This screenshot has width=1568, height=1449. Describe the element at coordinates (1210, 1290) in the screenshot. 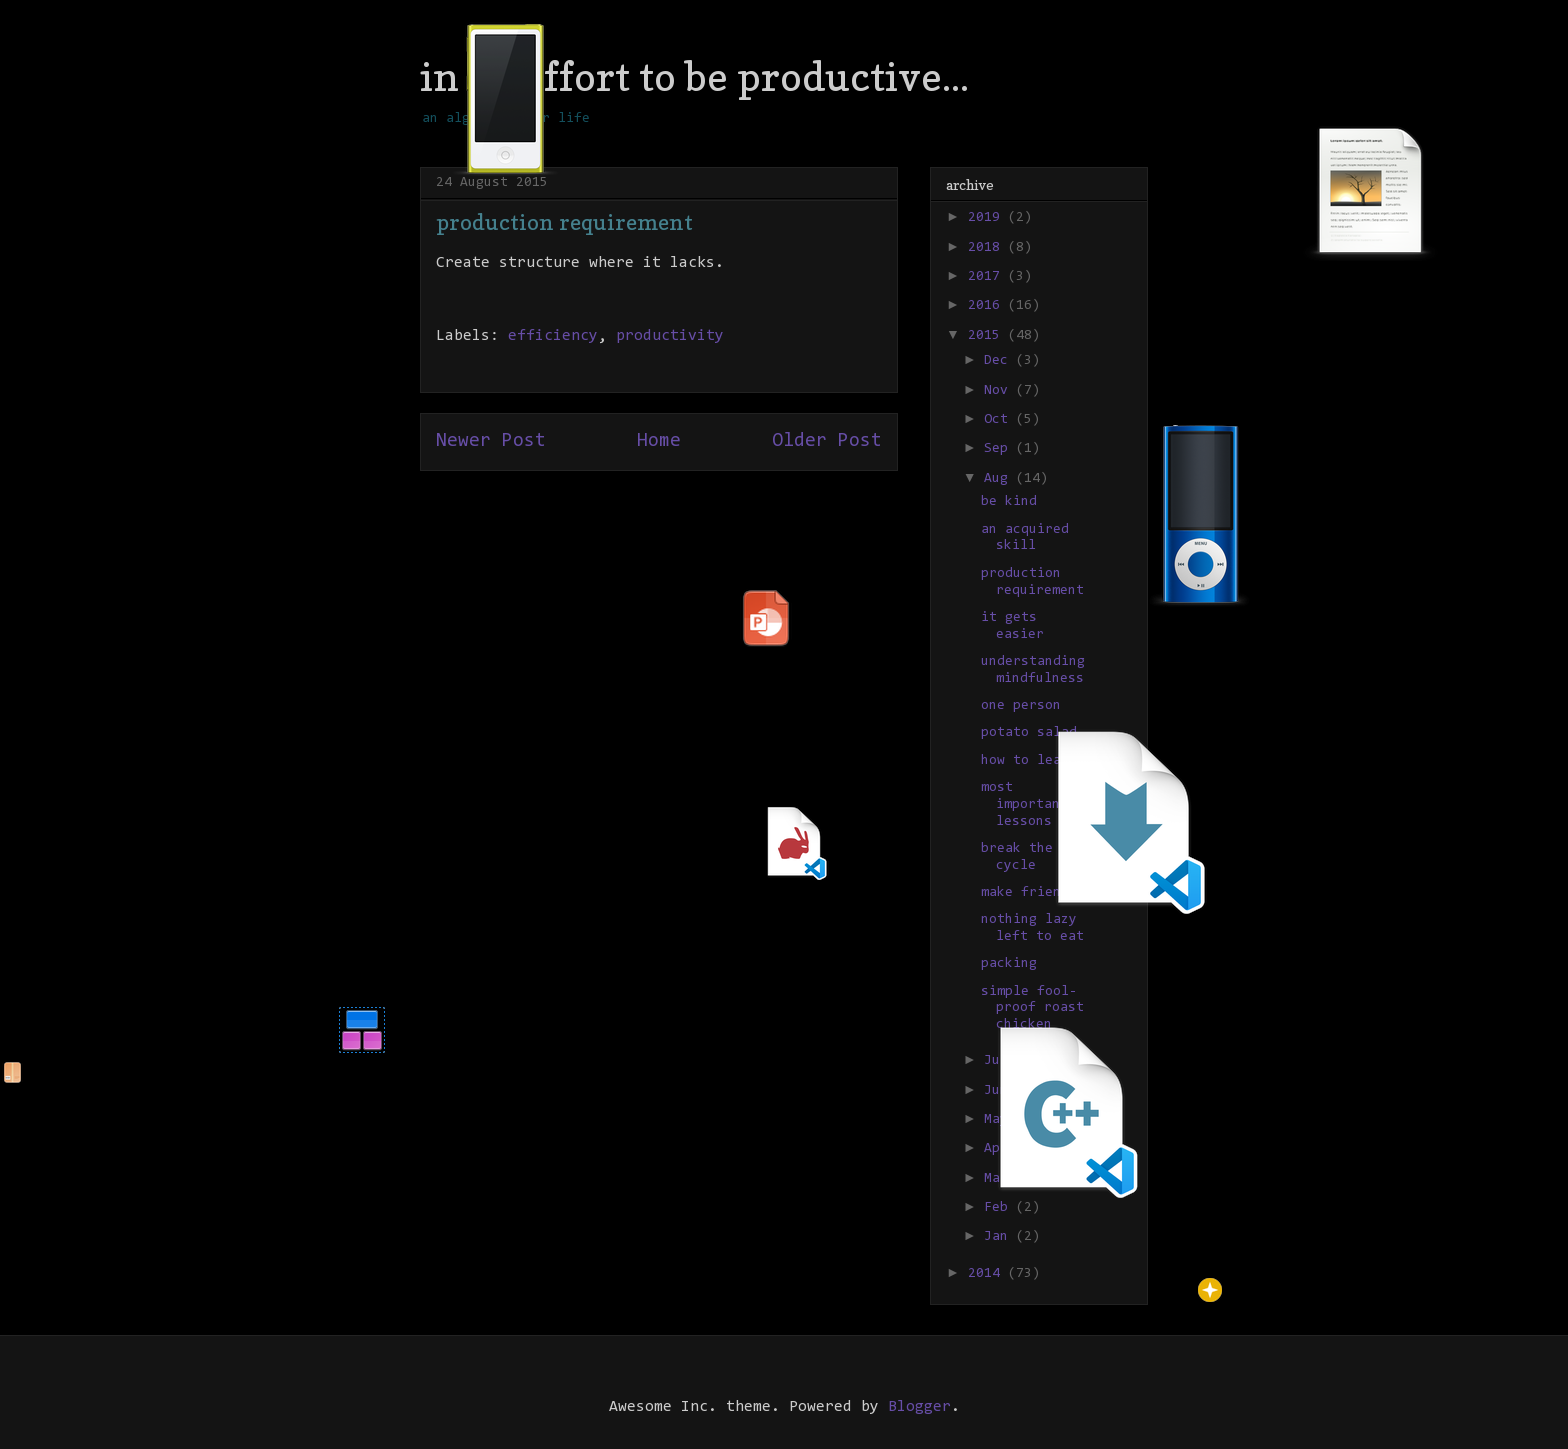

I see `mark a bluetooth device as trusted` at that location.